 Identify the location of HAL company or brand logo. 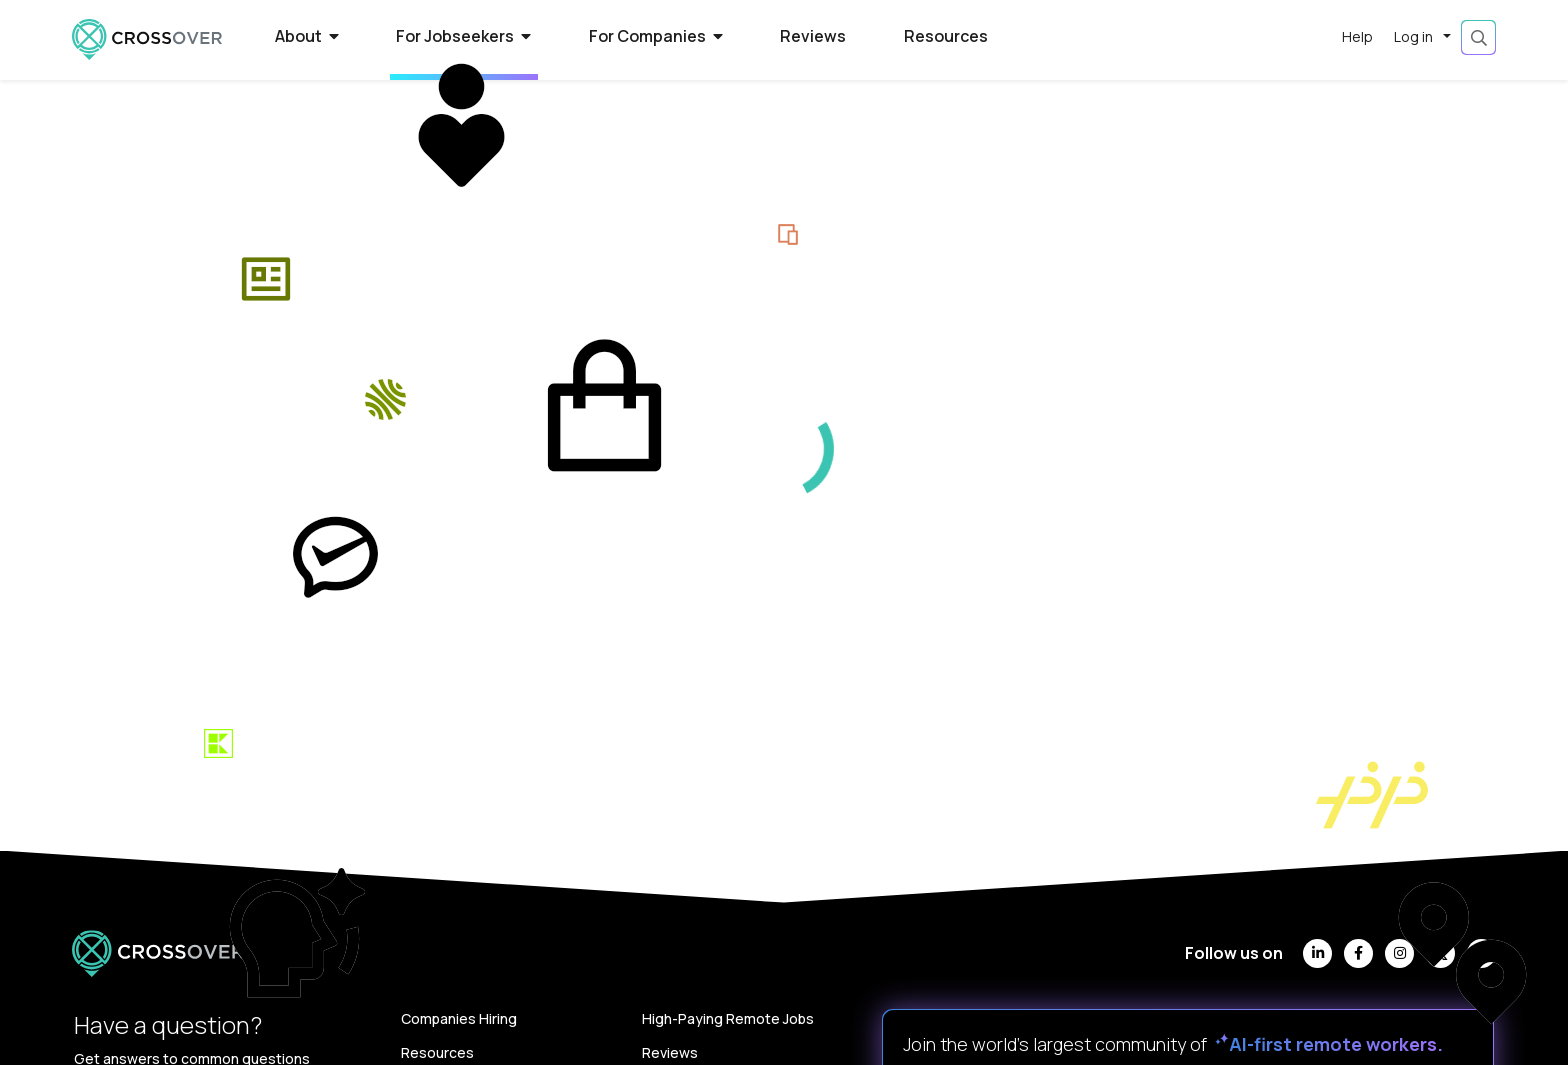
(385, 399).